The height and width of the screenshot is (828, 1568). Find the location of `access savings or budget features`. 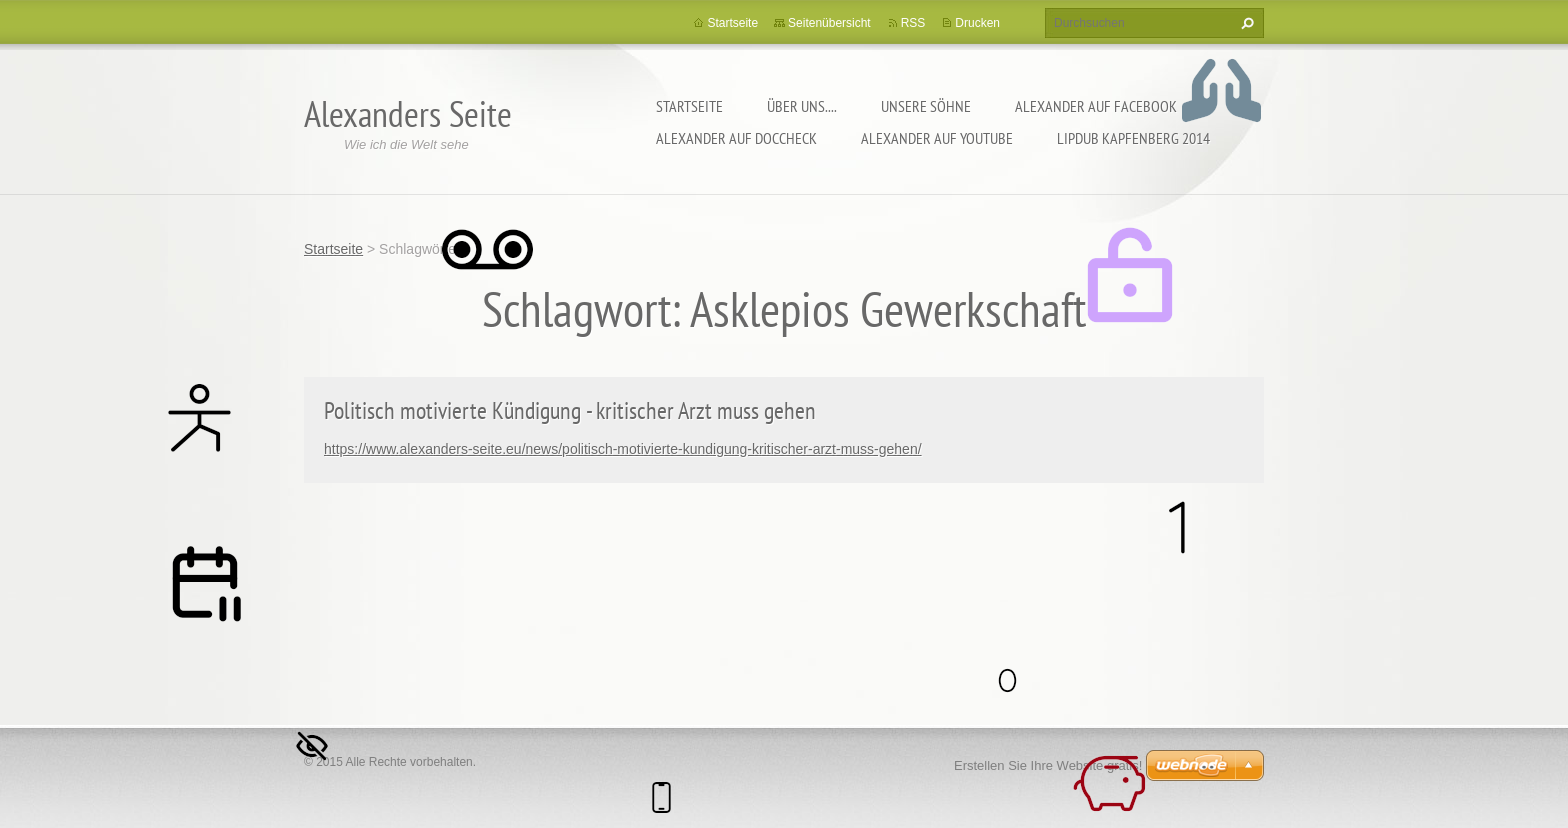

access savings or budget features is located at coordinates (1110, 783).